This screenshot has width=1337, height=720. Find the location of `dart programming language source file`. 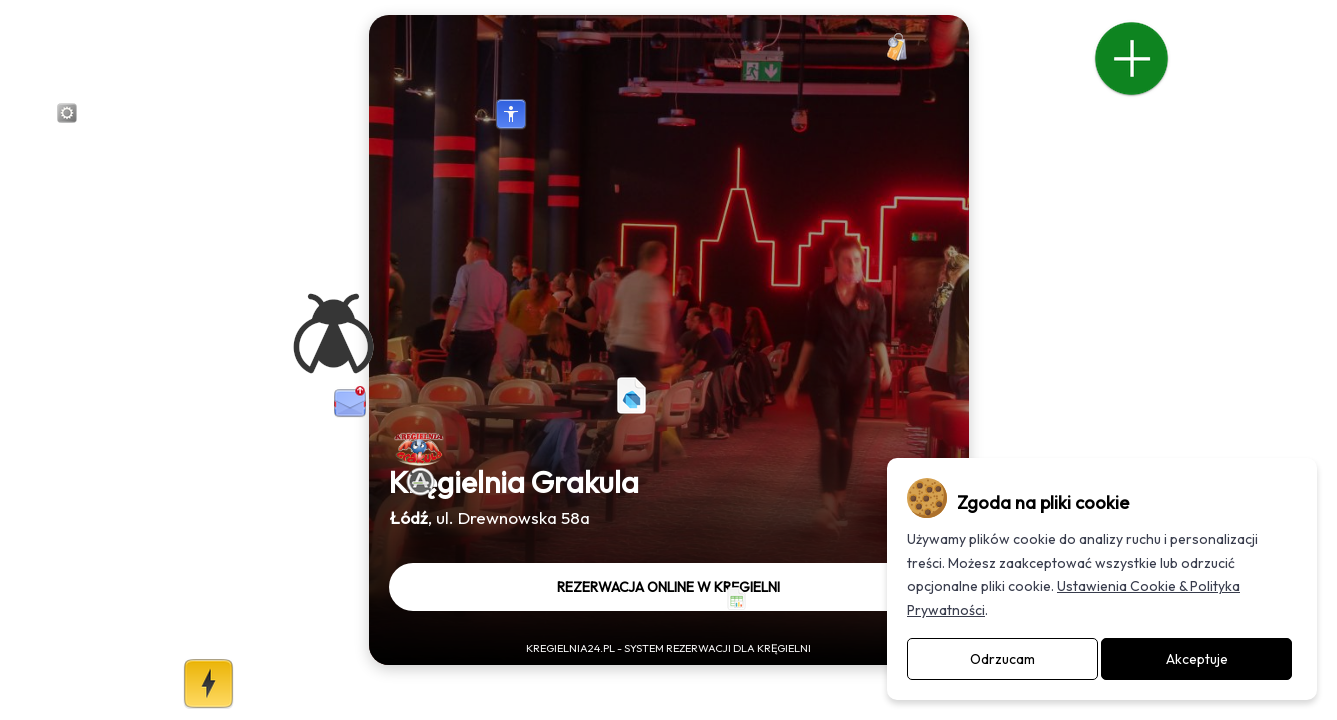

dart programming language source file is located at coordinates (631, 395).